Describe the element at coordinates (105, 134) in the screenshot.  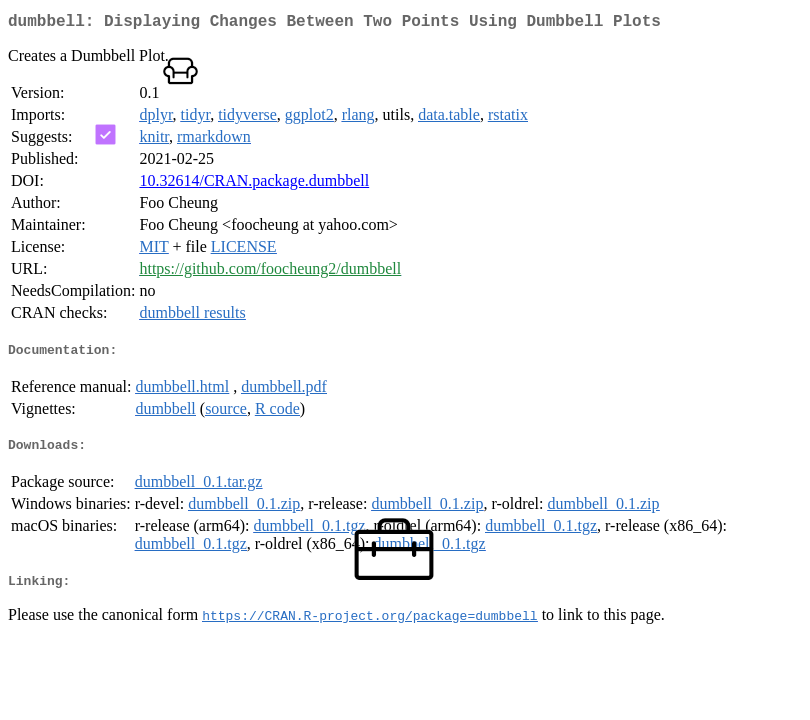
I see `mark a task as complete` at that location.